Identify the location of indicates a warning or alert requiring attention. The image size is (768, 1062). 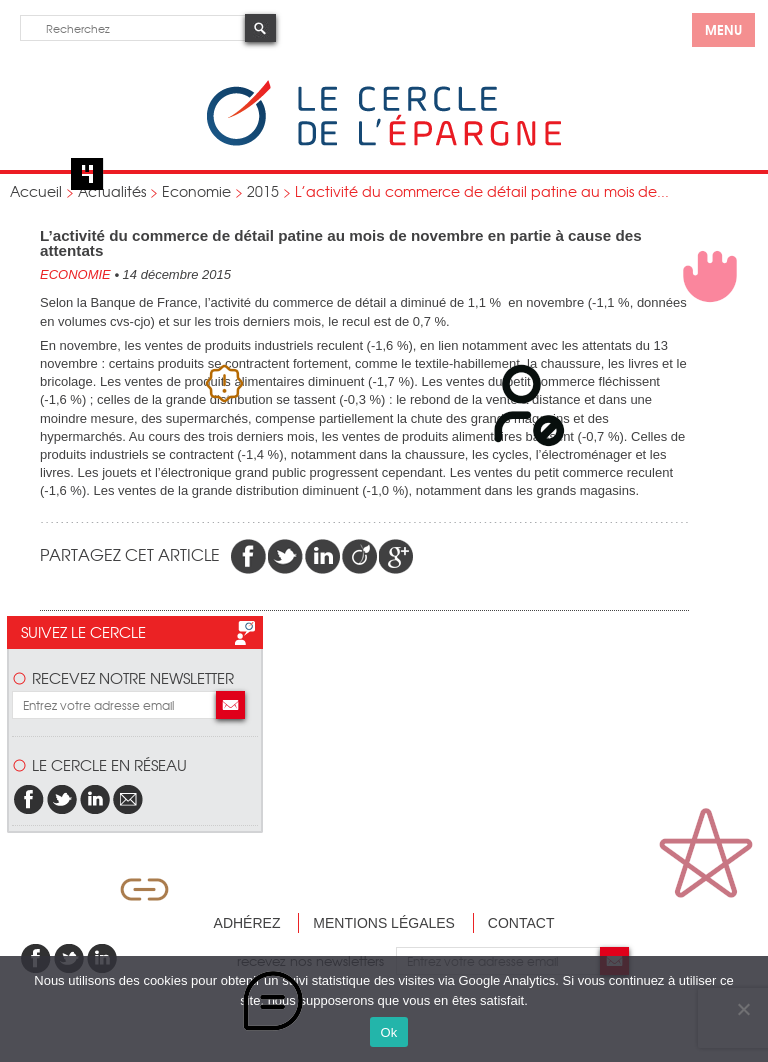
(224, 383).